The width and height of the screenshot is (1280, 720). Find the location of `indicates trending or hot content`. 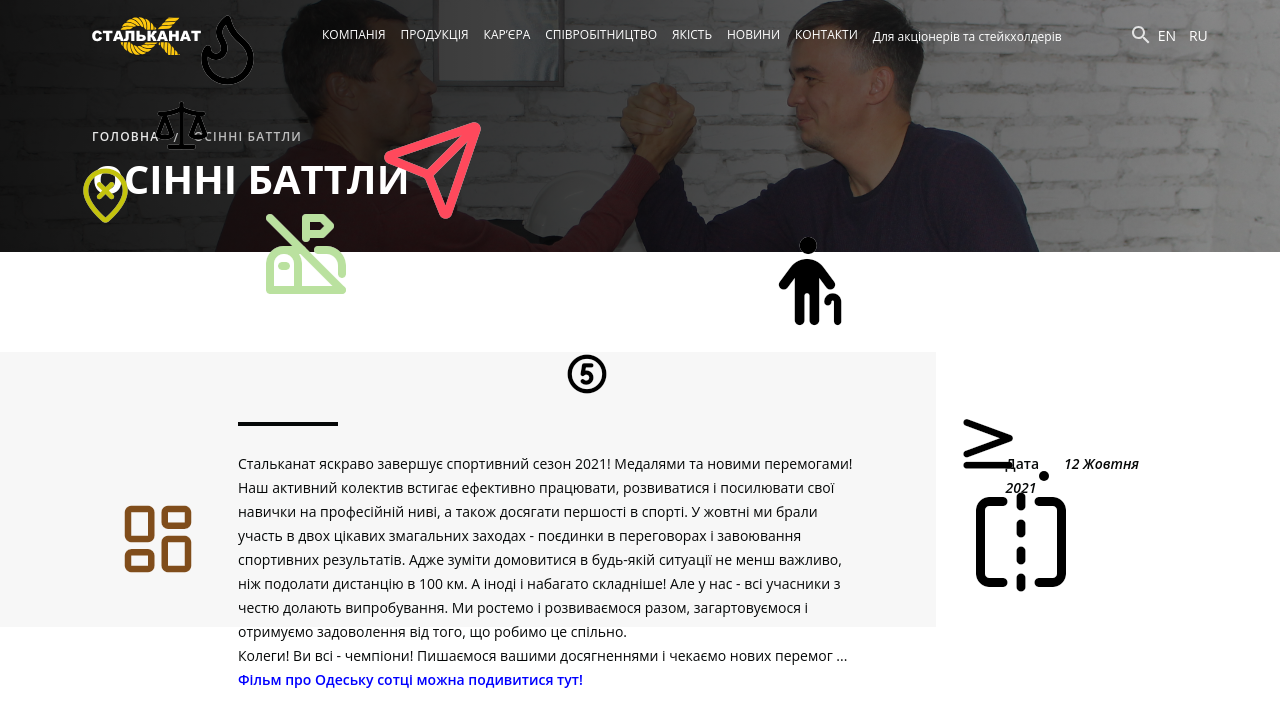

indicates trending or hot content is located at coordinates (227, 48).